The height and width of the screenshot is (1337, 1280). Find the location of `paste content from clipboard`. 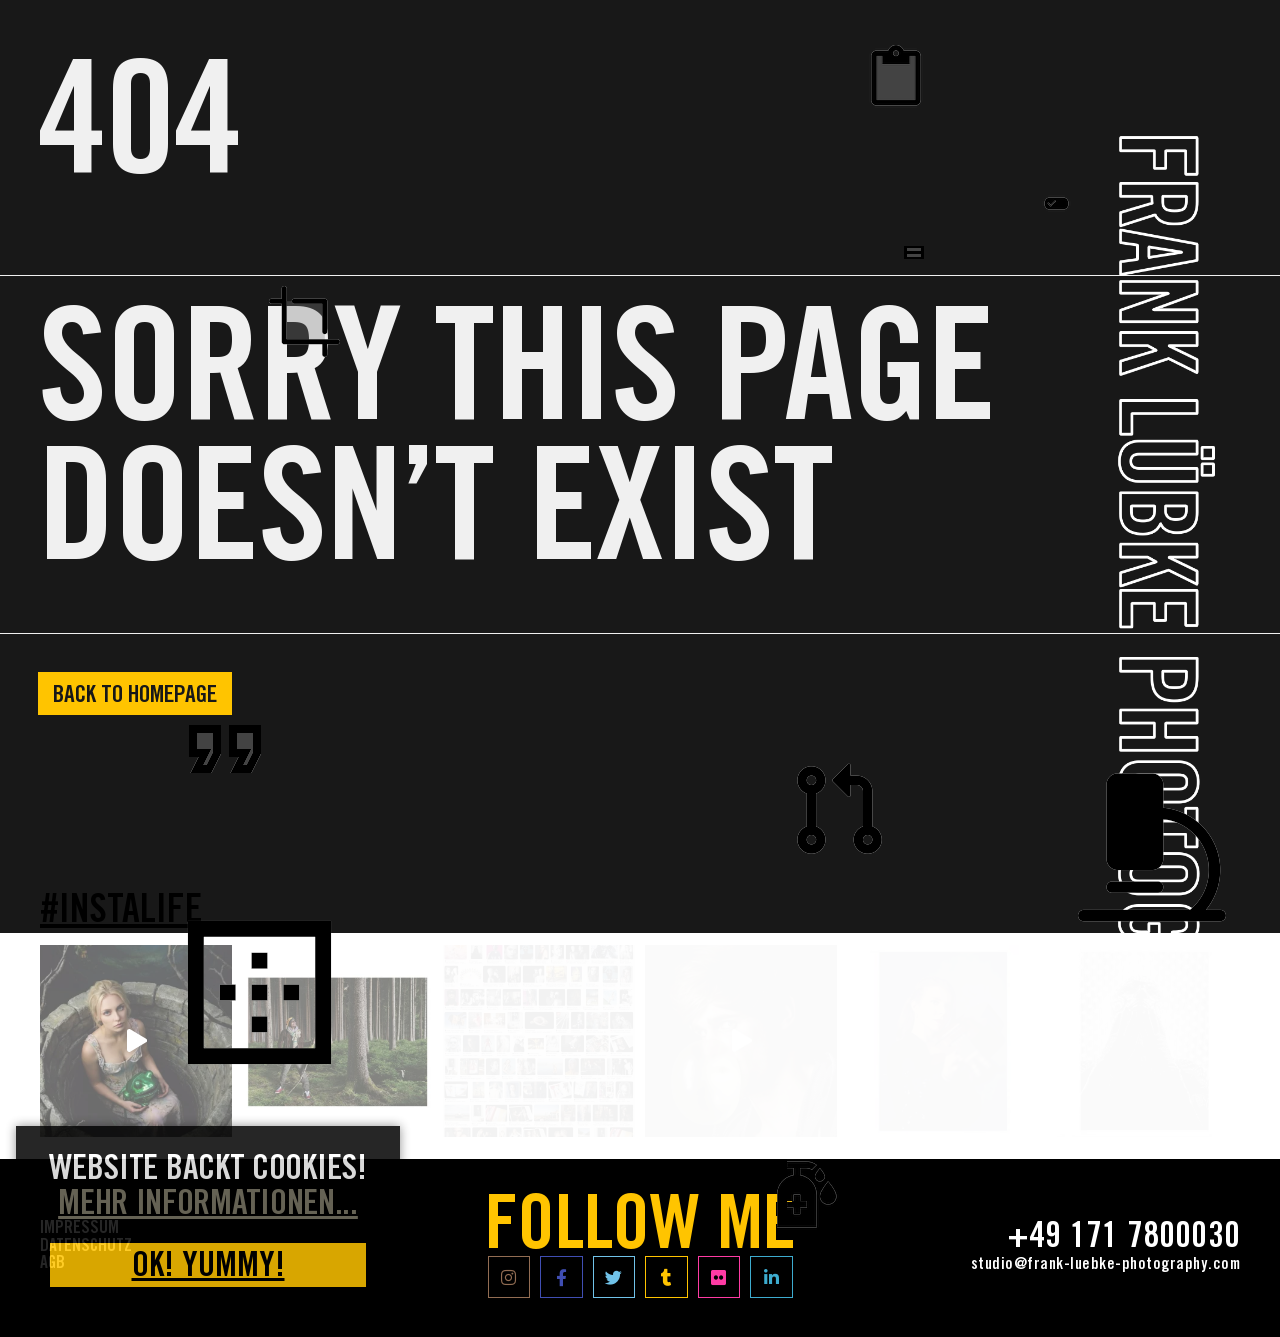

paste content from clipboard is located at coordinates (896, 78).